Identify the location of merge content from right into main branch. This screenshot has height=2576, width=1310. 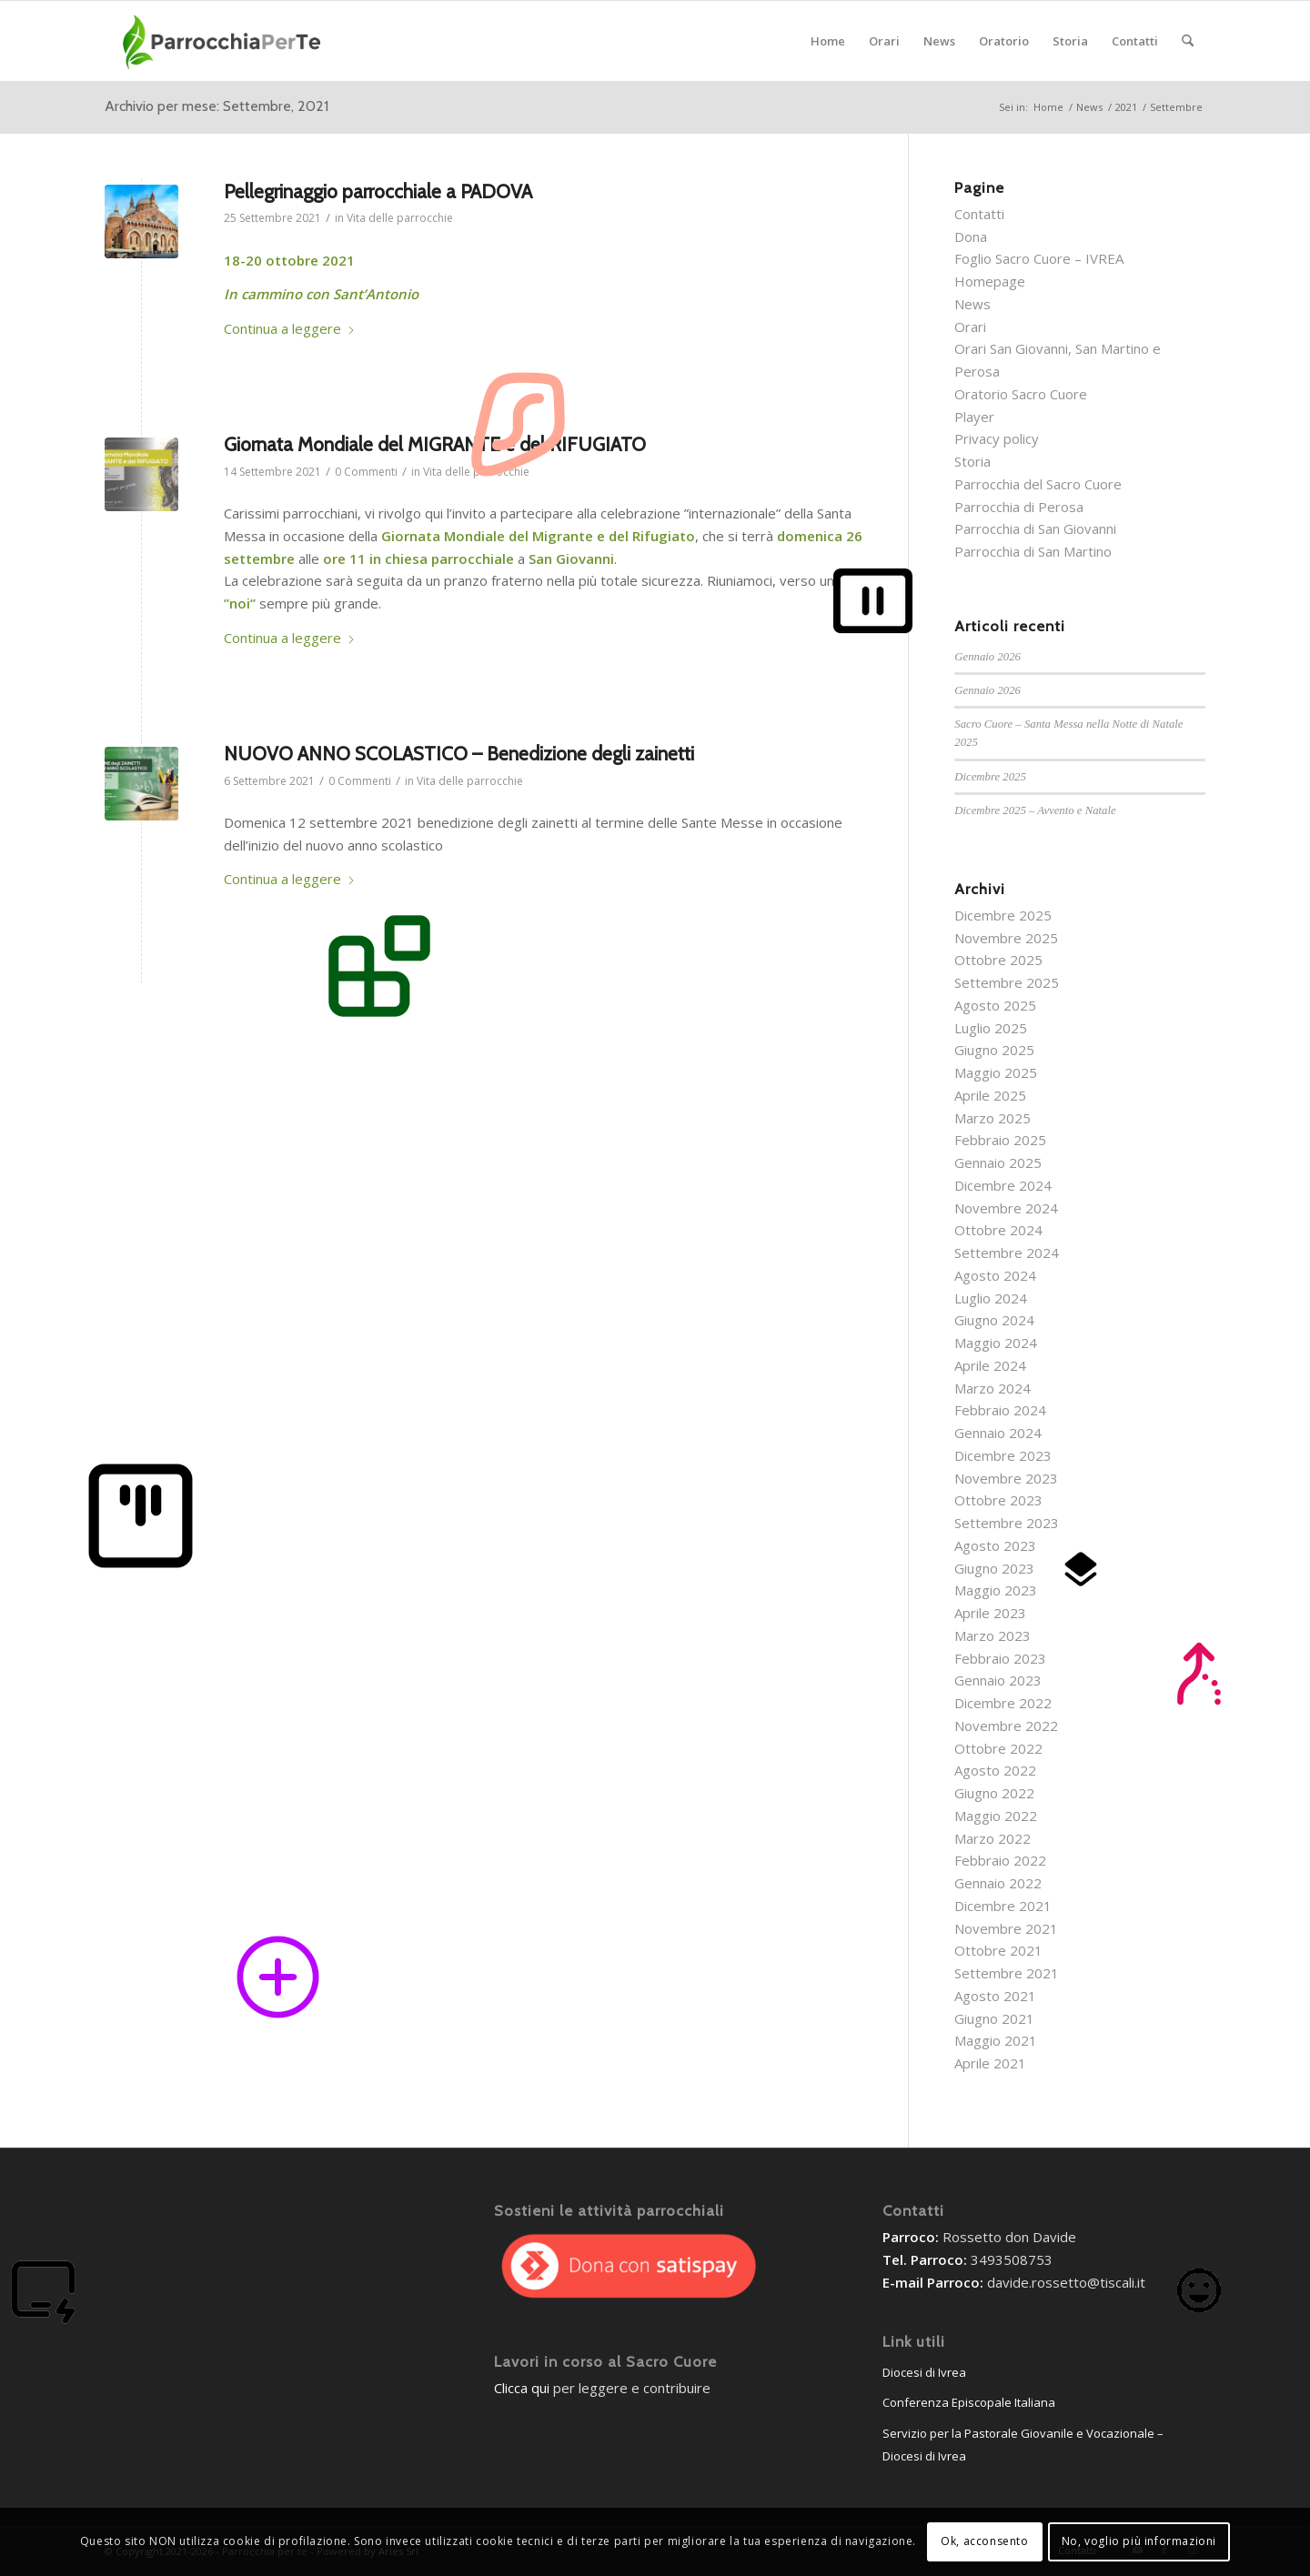
(1199, 1674).